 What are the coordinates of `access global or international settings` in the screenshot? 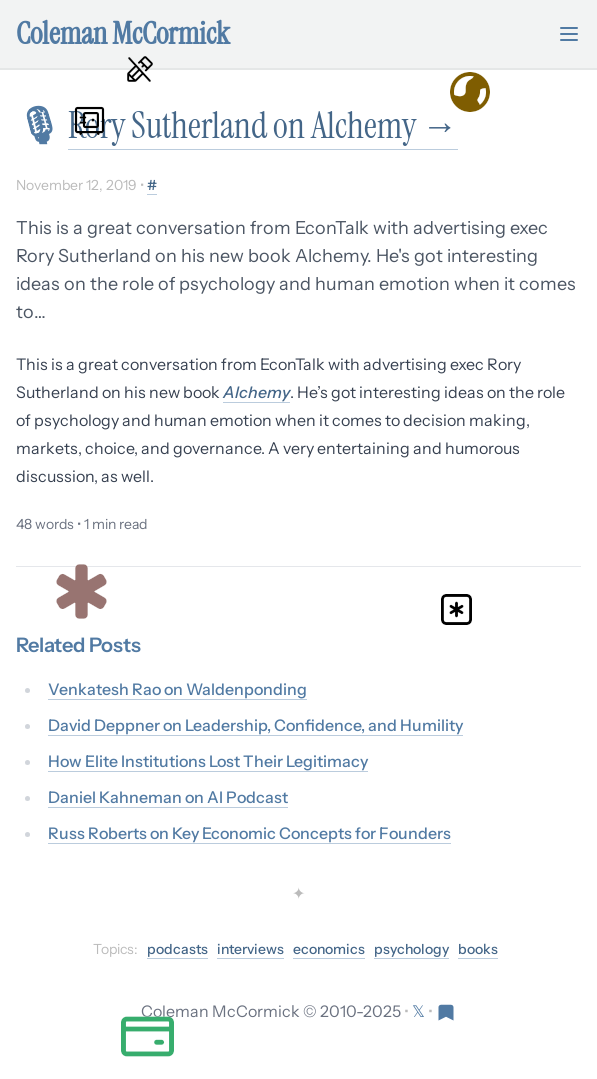 It's located at (470, 92).